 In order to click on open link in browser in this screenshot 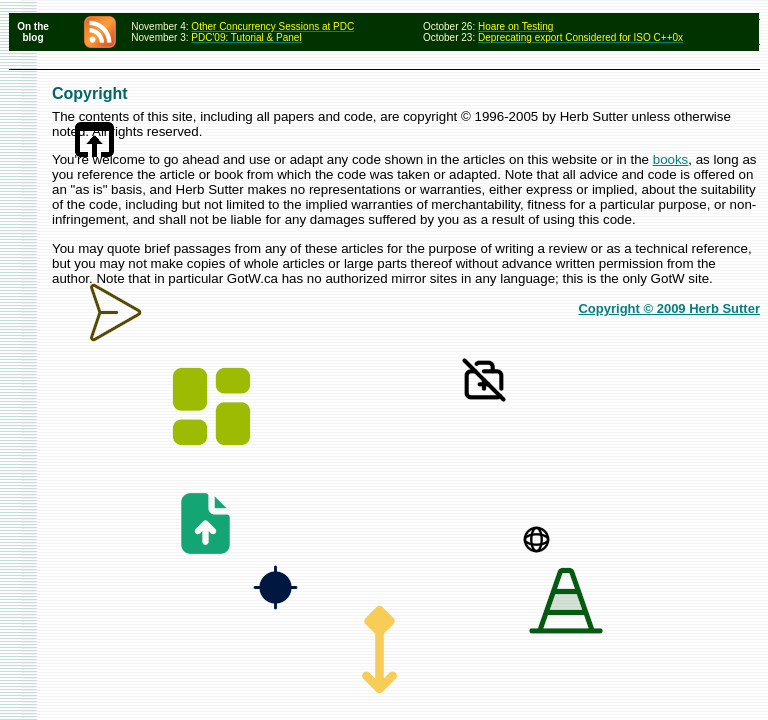, I will do `click(94, 139)`.